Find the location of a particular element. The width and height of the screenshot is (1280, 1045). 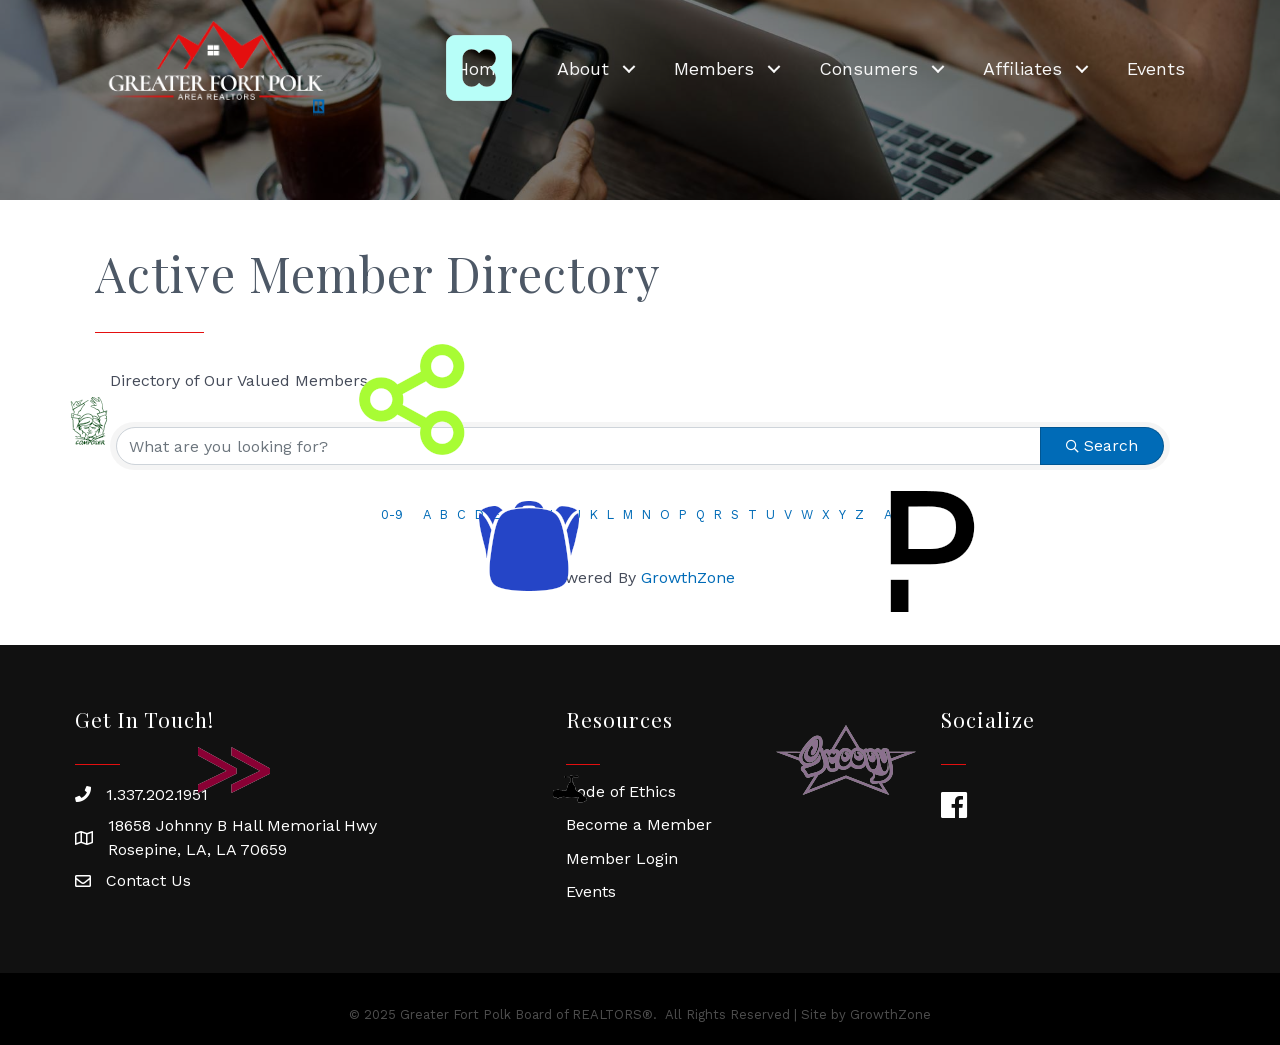

cobalt app or service logo is located at coordinates (234, 770).